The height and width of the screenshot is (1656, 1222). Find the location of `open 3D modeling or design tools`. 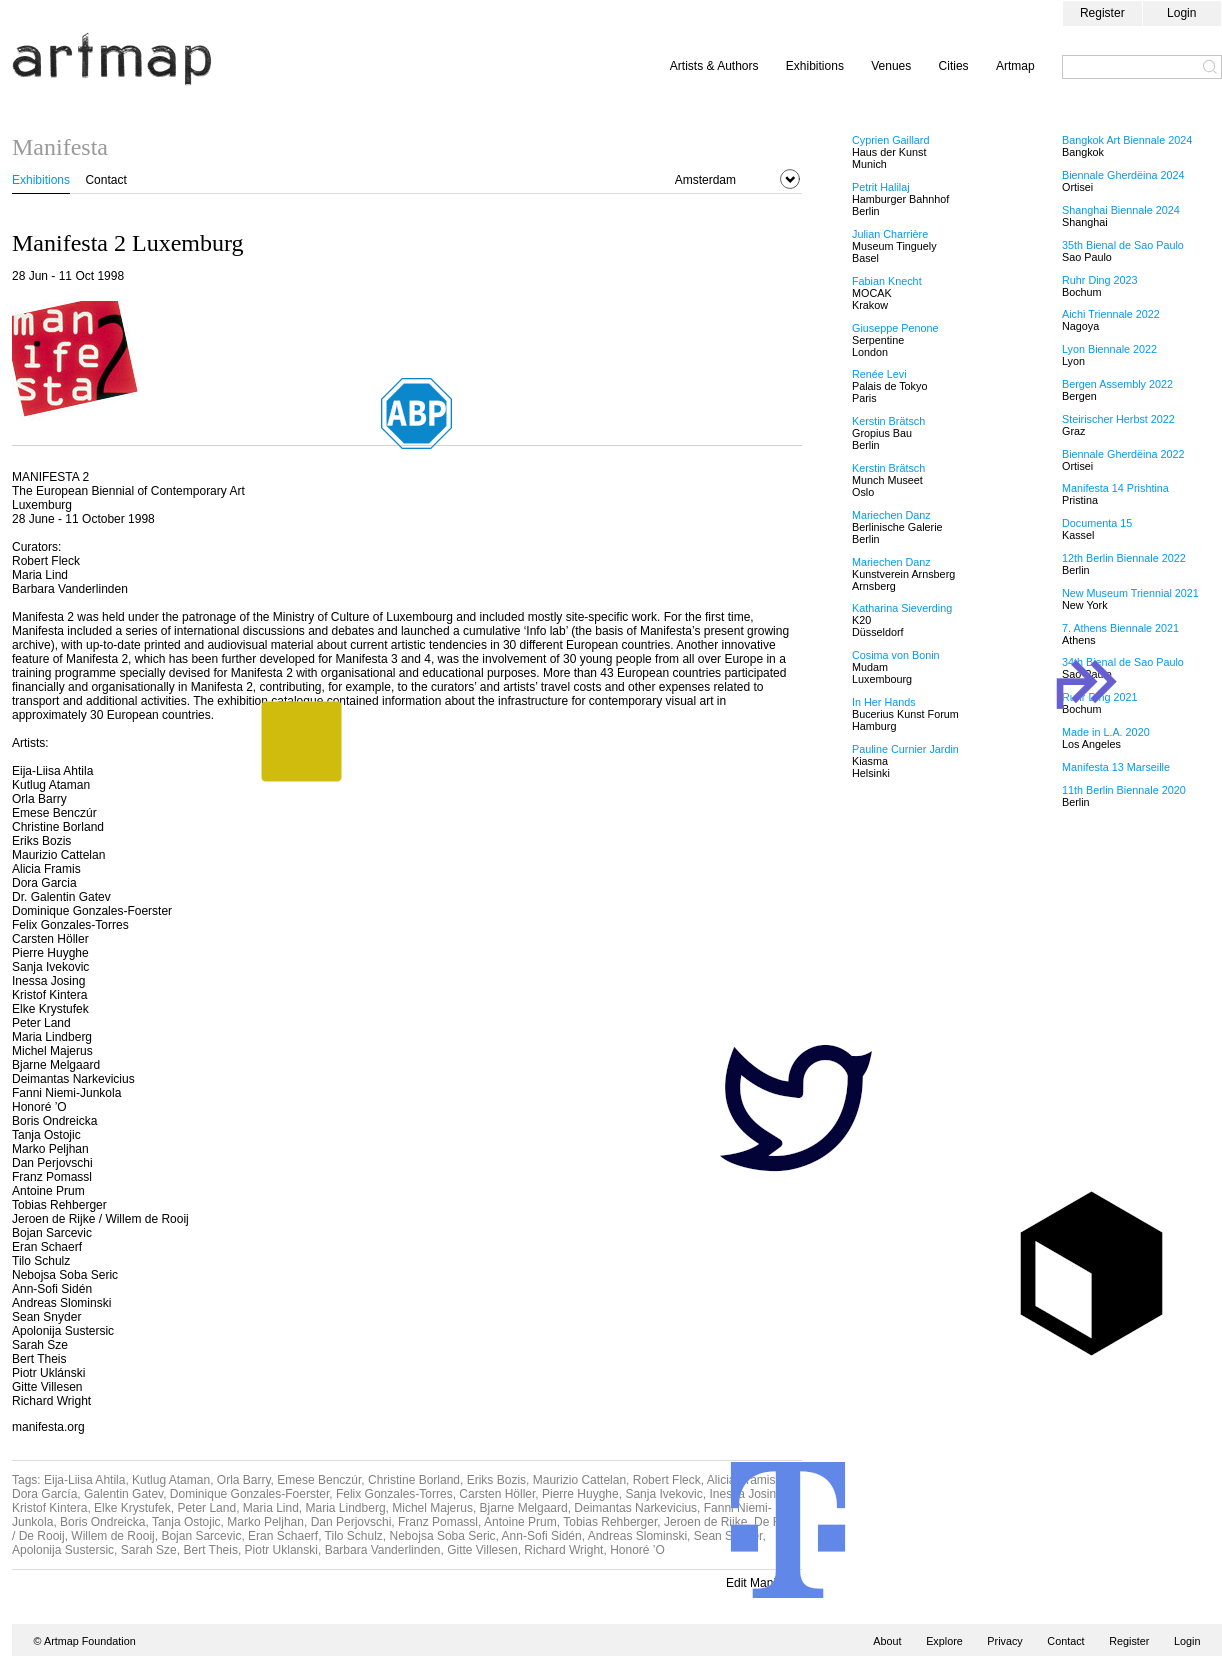

open 3D modeling or design tools is located at coordinates (1091, 1273).